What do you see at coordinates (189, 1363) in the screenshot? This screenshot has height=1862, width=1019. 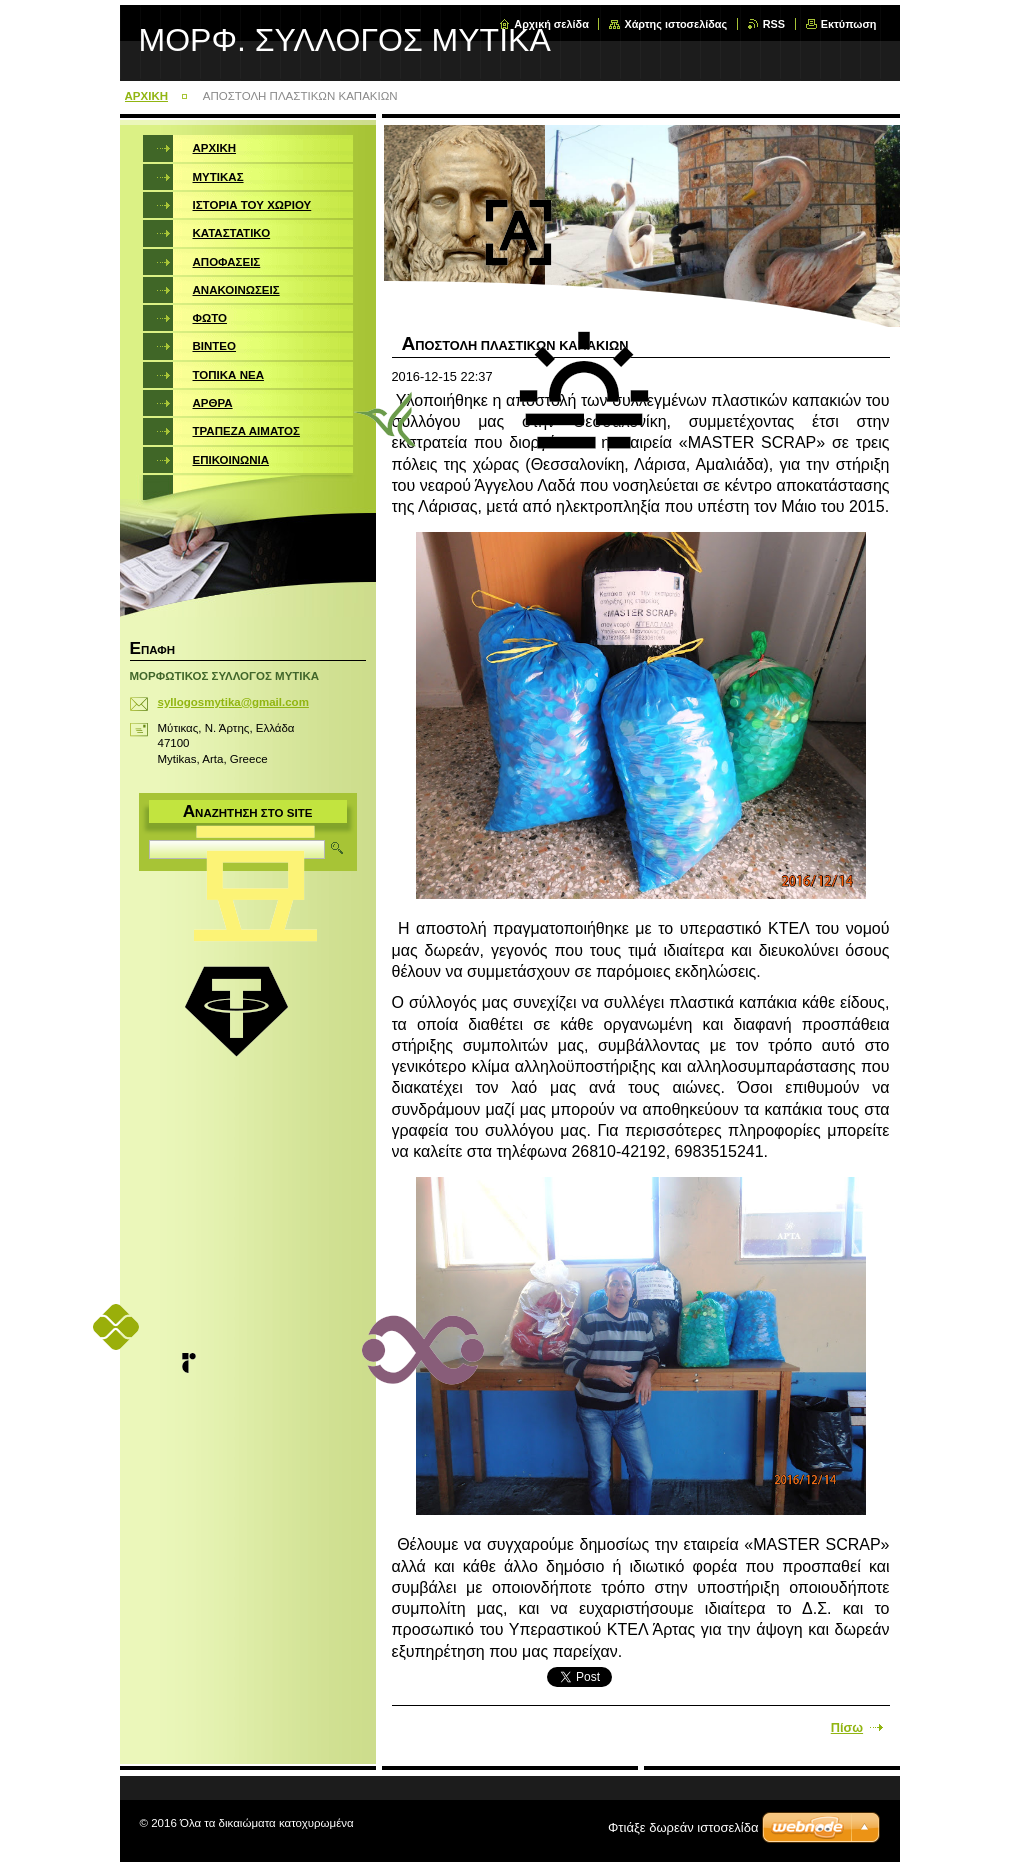 I see `radix ui library logo` at bounding box center [189, 1363].